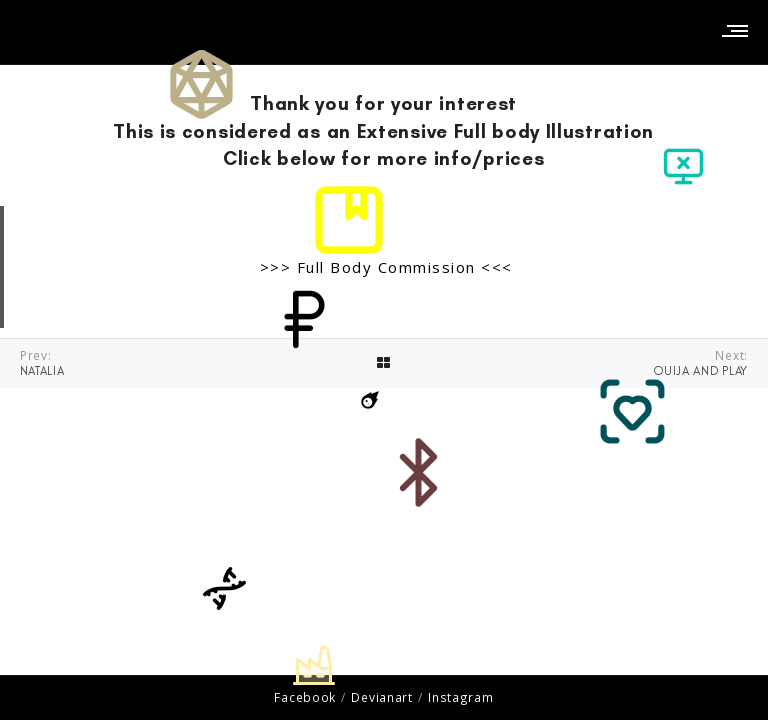 Image resolution: width=768 pixels, height=720 pixels. I want to click on view photo album, so click(349, 220).